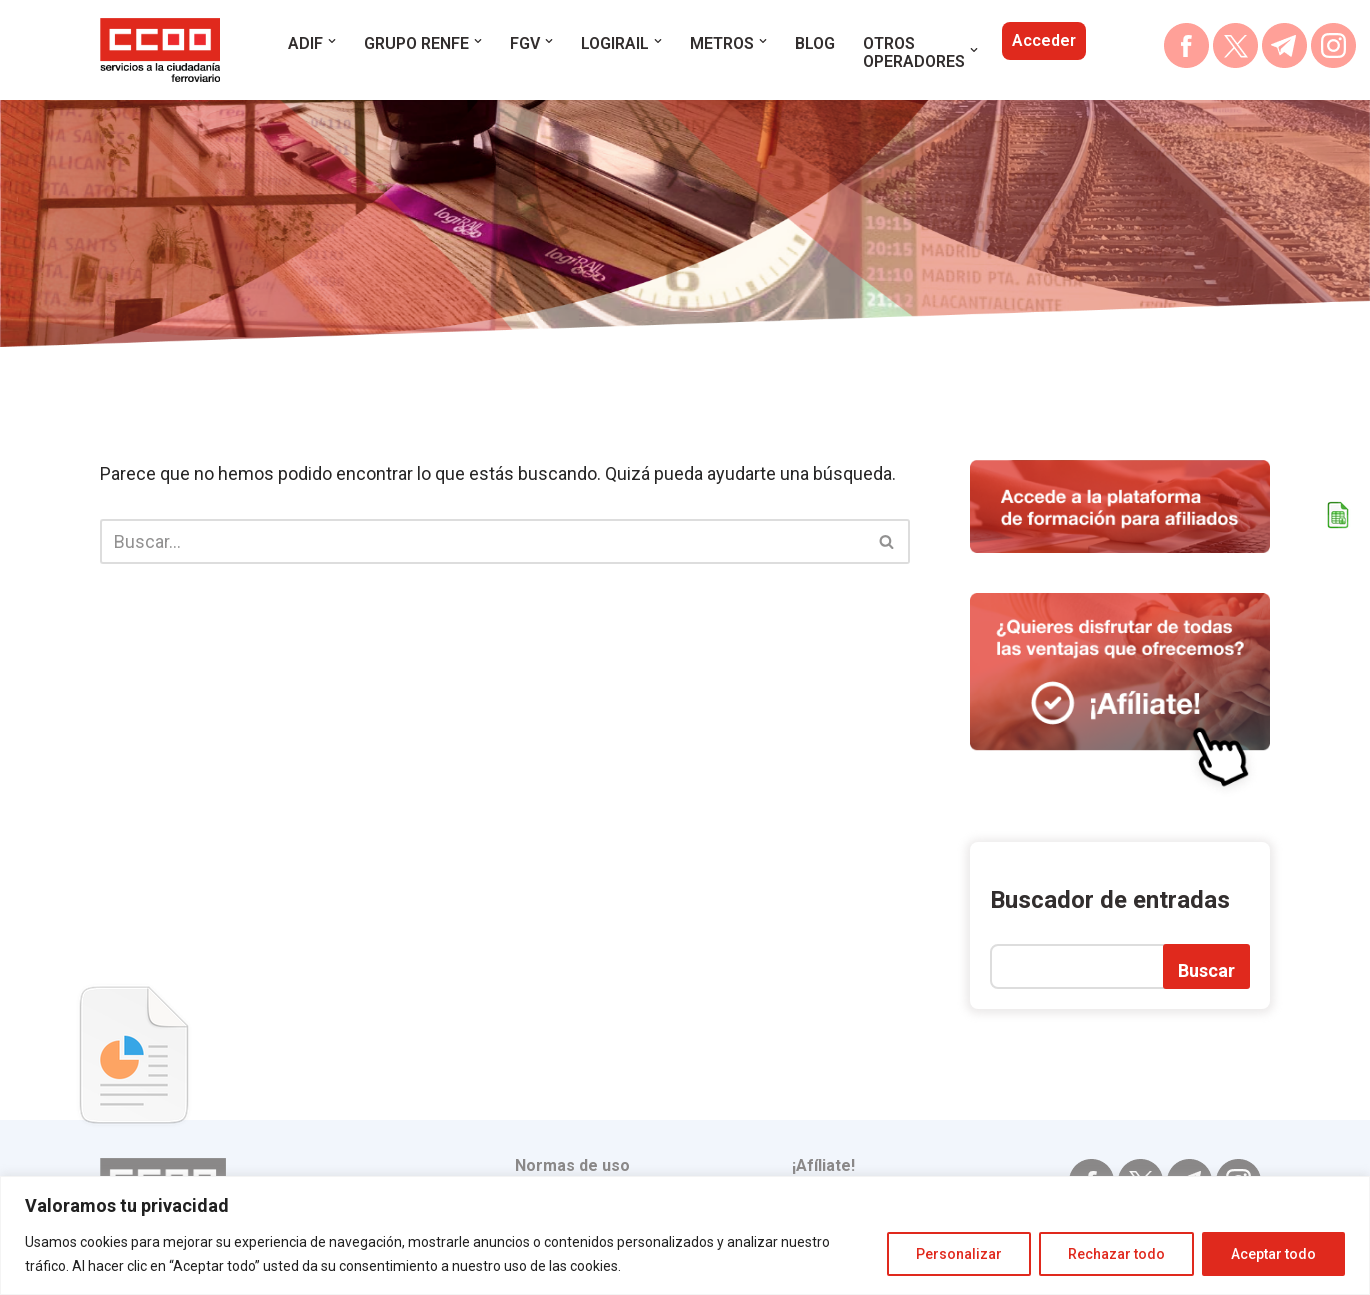 This screenshot has height=1295, width=1370. Describe the element at coordinates (1338, 515) in the screenshot. I see `open a spreadsheet template file` at that location.